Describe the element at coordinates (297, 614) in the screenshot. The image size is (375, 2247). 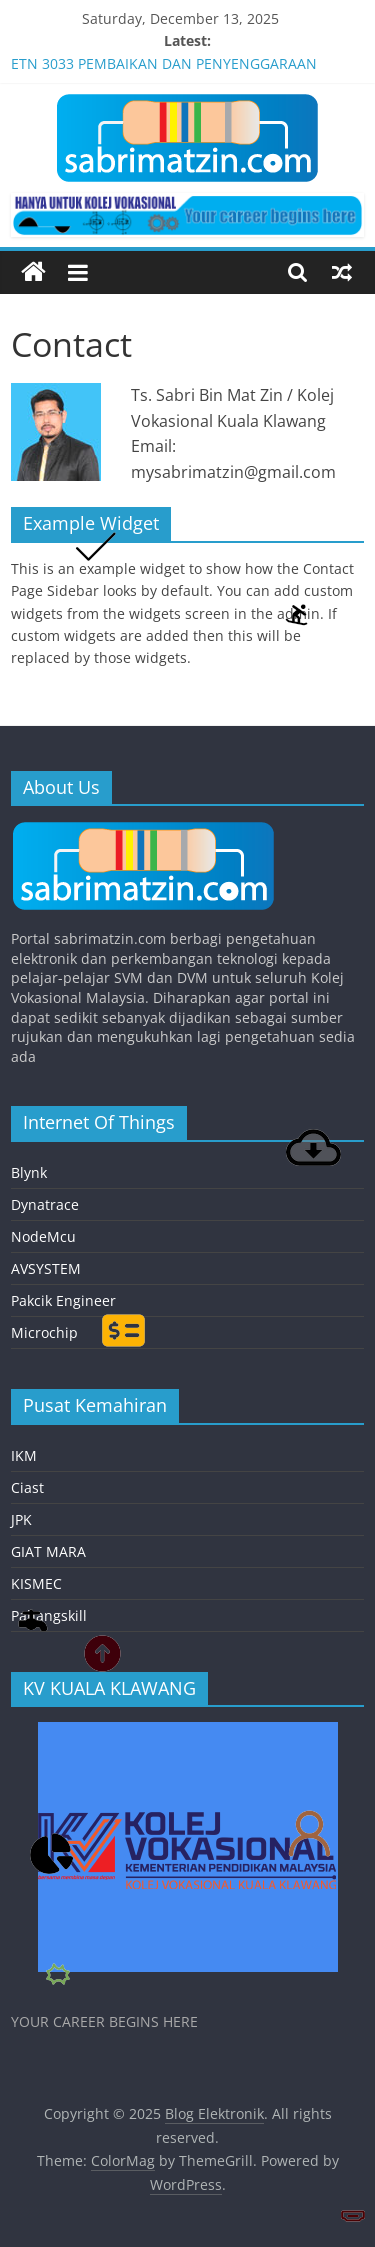
I see `snowboarding activity or winter sports category` at that location.